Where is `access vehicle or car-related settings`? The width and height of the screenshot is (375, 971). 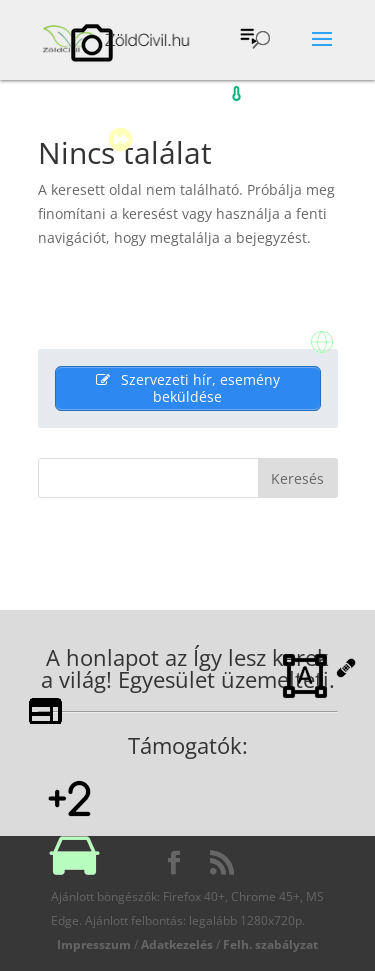 access vehicle or car-related settings is located at coordinates (74, 856).